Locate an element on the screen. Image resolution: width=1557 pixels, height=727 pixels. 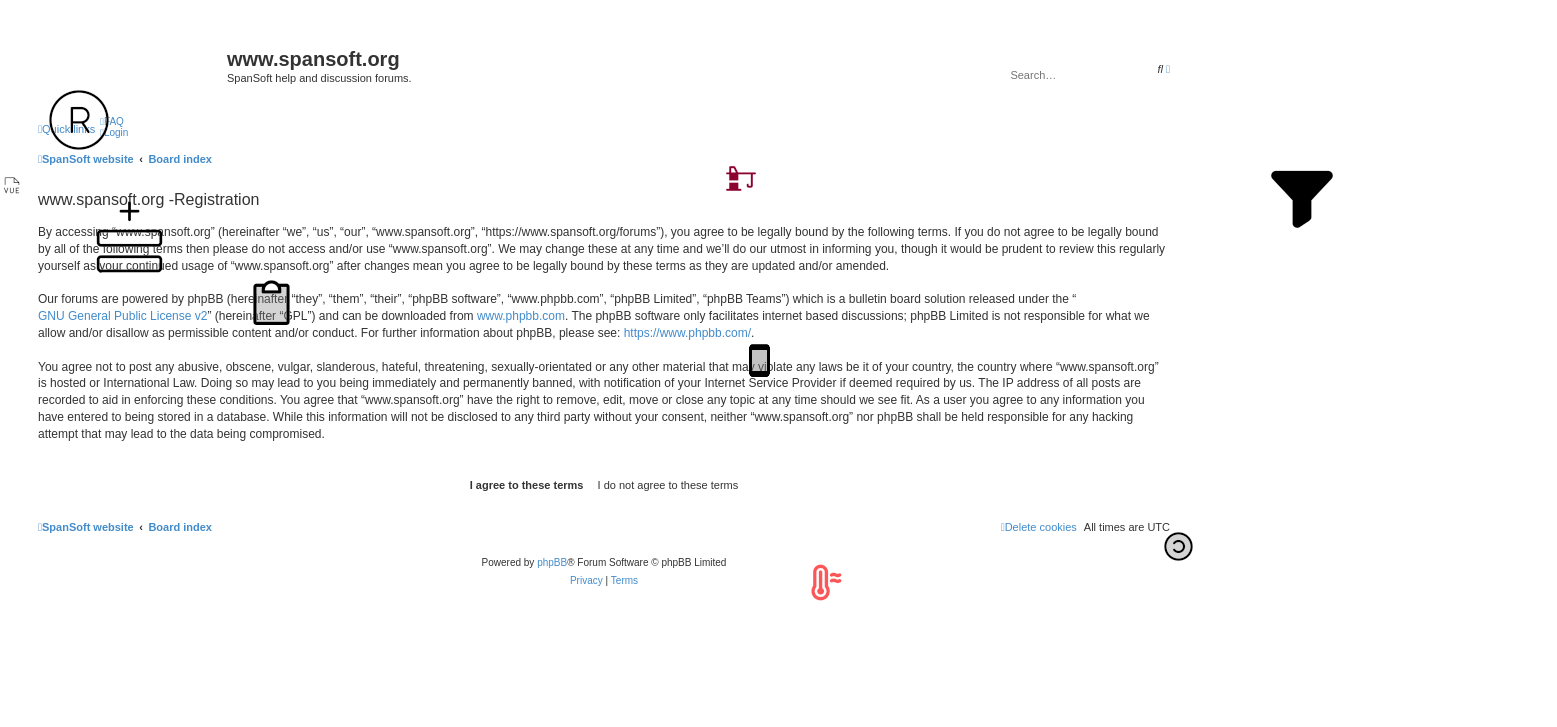
add a new row at the top is located at coordinates (129, 242).